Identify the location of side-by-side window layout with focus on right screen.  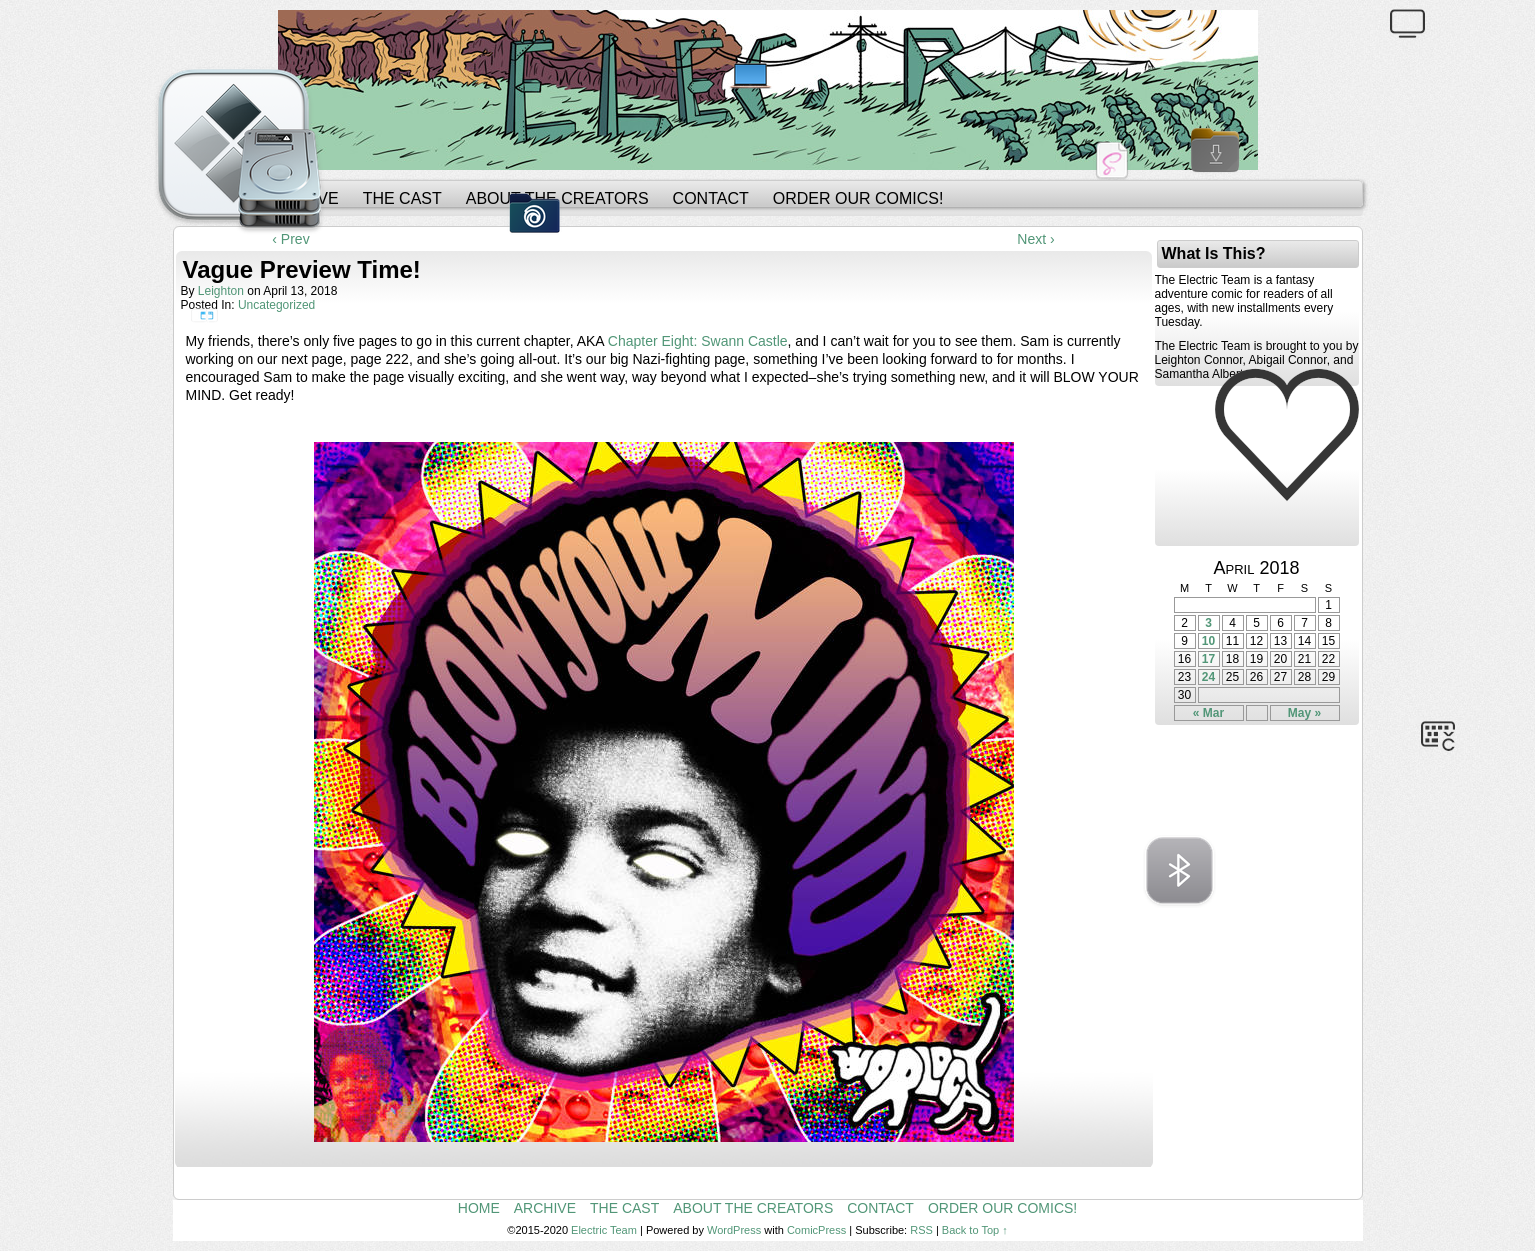
(204, 315).